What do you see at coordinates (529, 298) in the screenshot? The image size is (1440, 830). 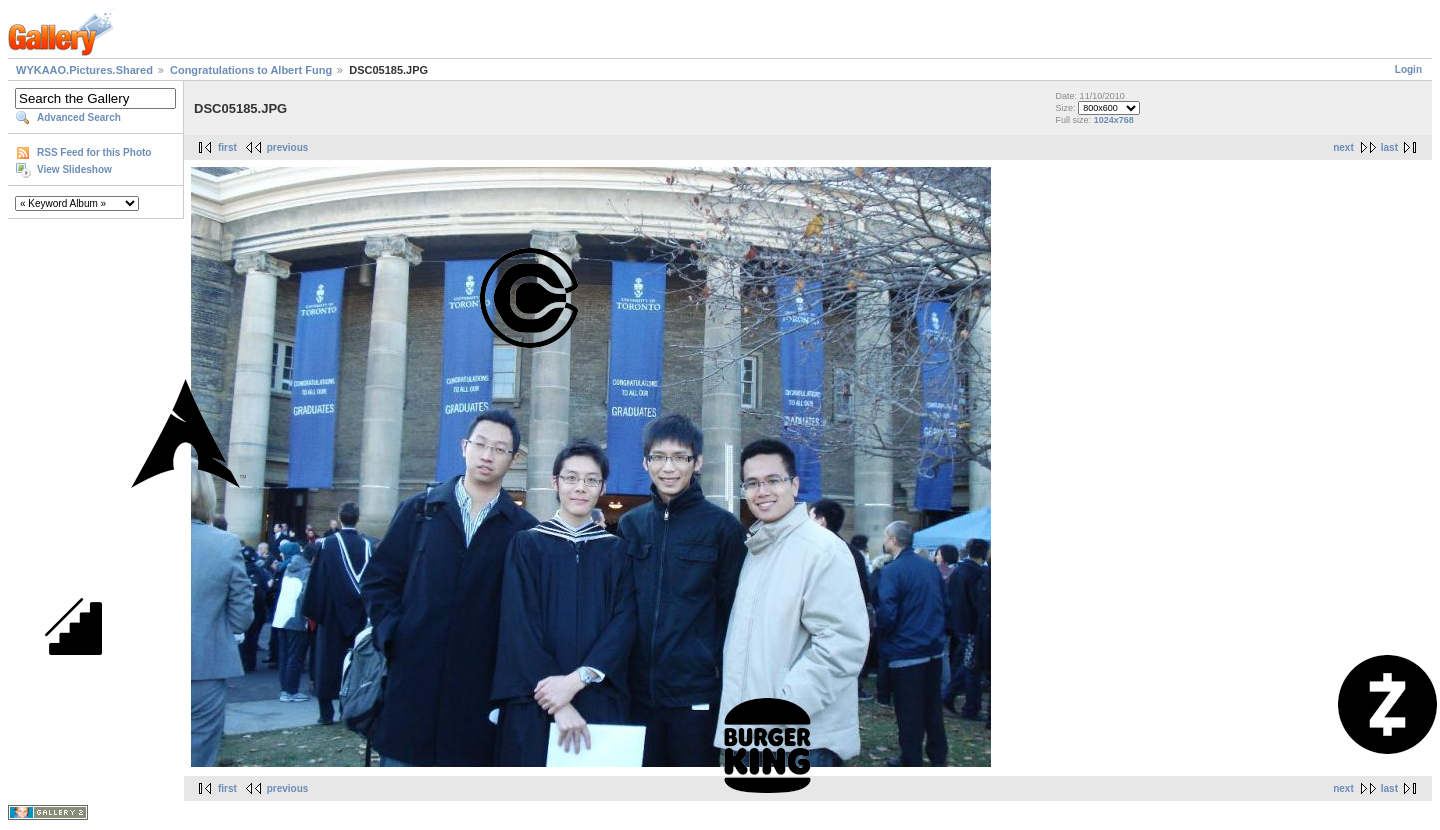 I see `open Calendly scheduling app` at bounding box center [529, 298].